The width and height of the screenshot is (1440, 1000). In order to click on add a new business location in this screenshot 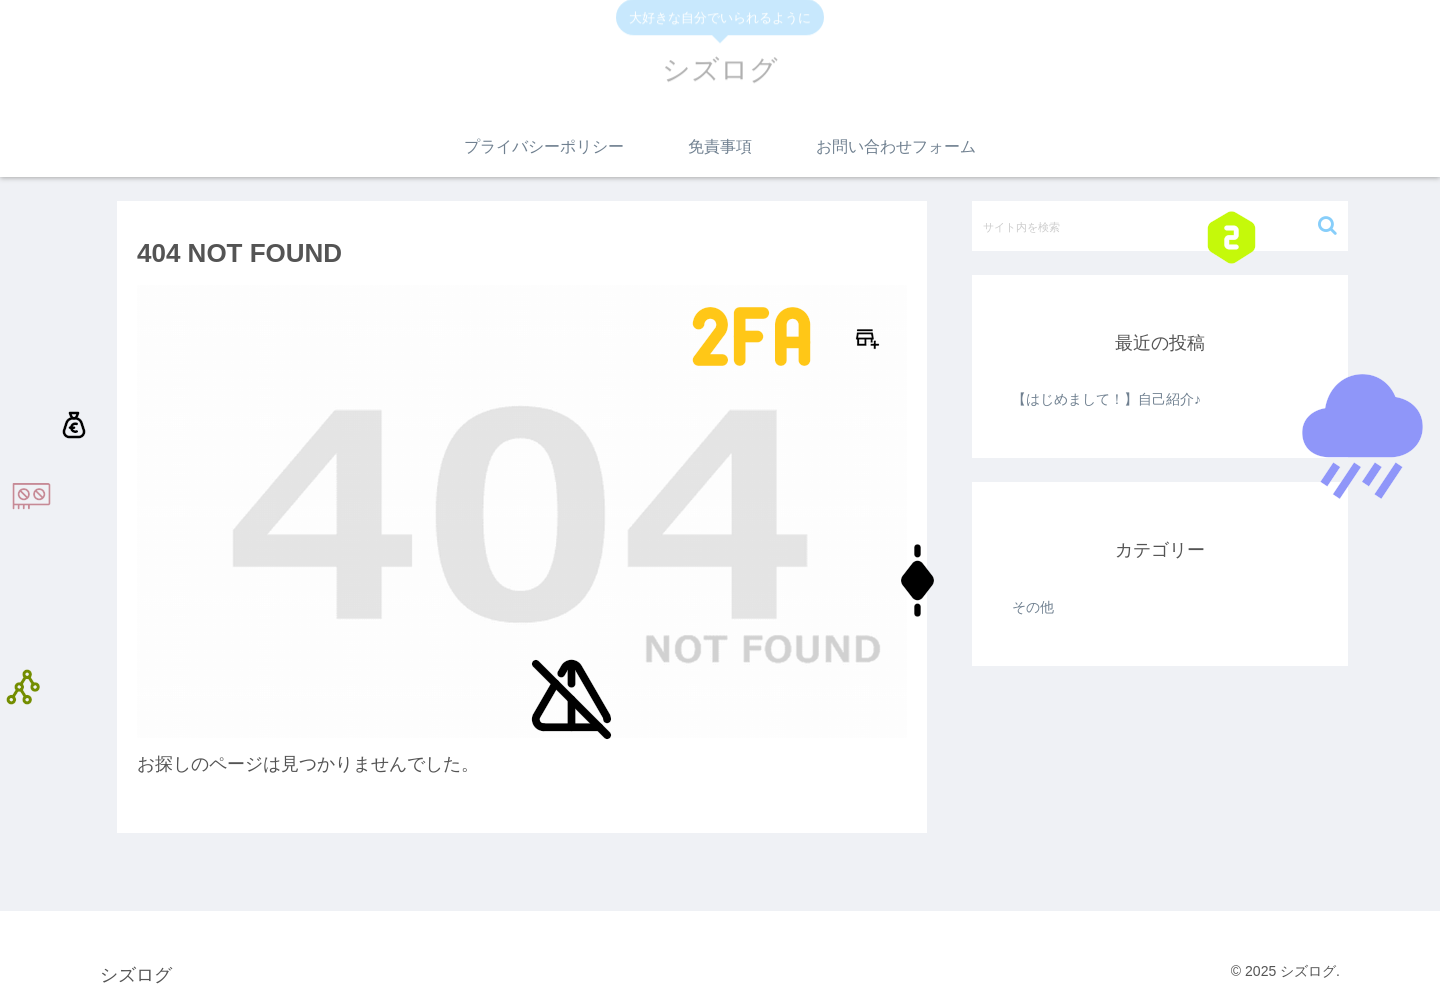, I will do `click(867, 337)`.